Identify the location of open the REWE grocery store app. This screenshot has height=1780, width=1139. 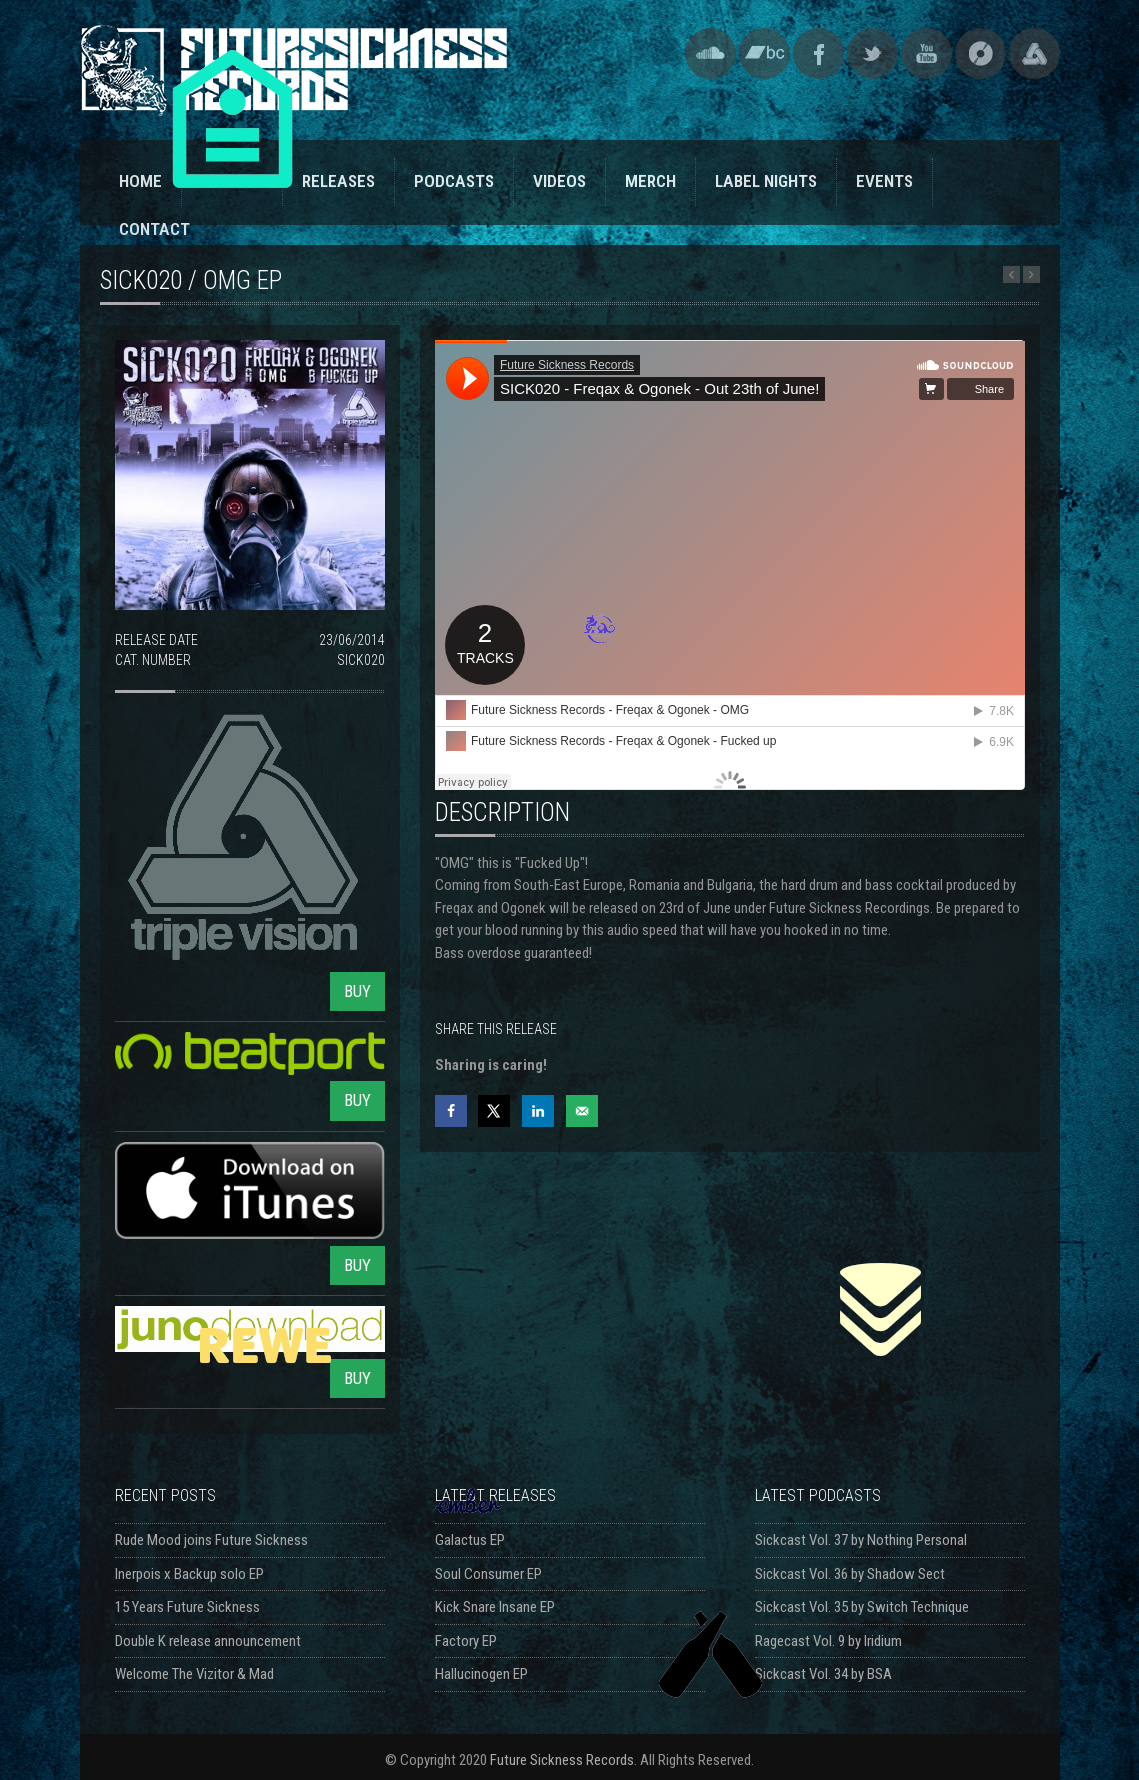
(265, 1345).